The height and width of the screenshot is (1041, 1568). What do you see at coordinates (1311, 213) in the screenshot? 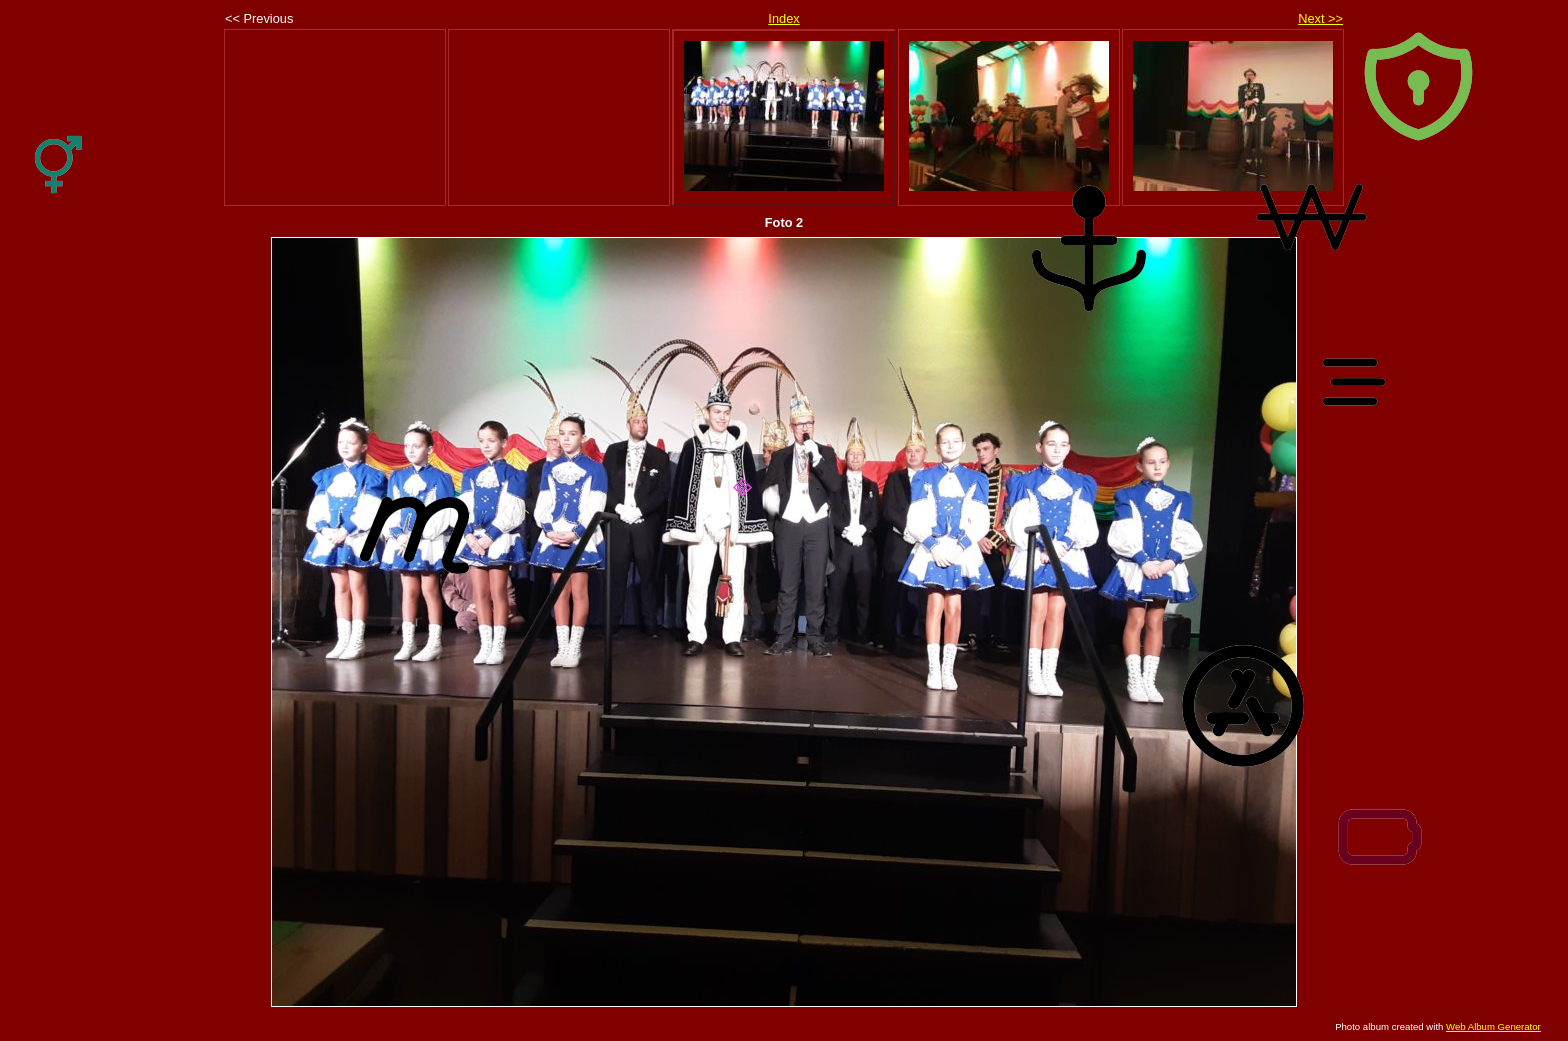
I see `indicates Korean won currency` at bounding box center [1311, 213].